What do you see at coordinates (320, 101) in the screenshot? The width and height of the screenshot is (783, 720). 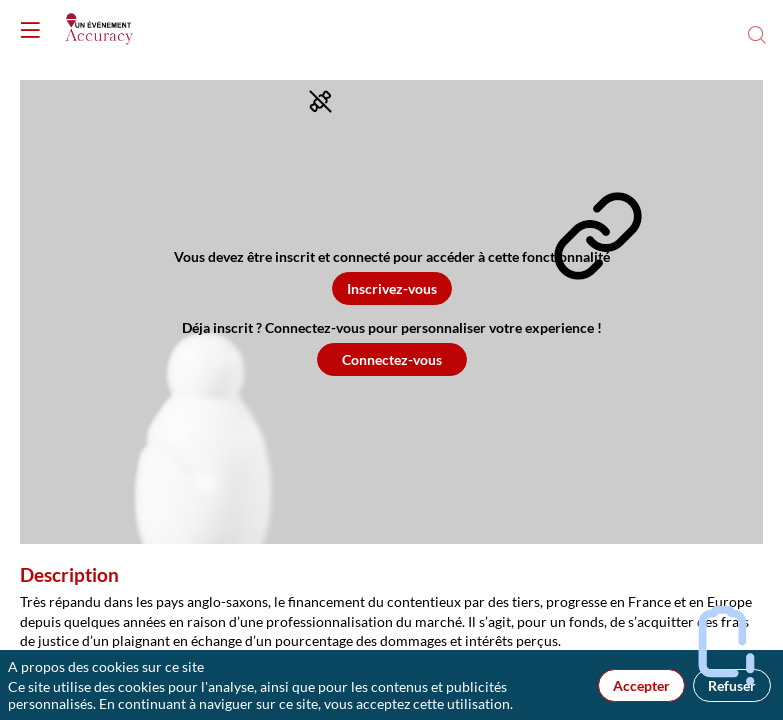 I see `disable candy or sweets mode` at bounding box center [320, 101].